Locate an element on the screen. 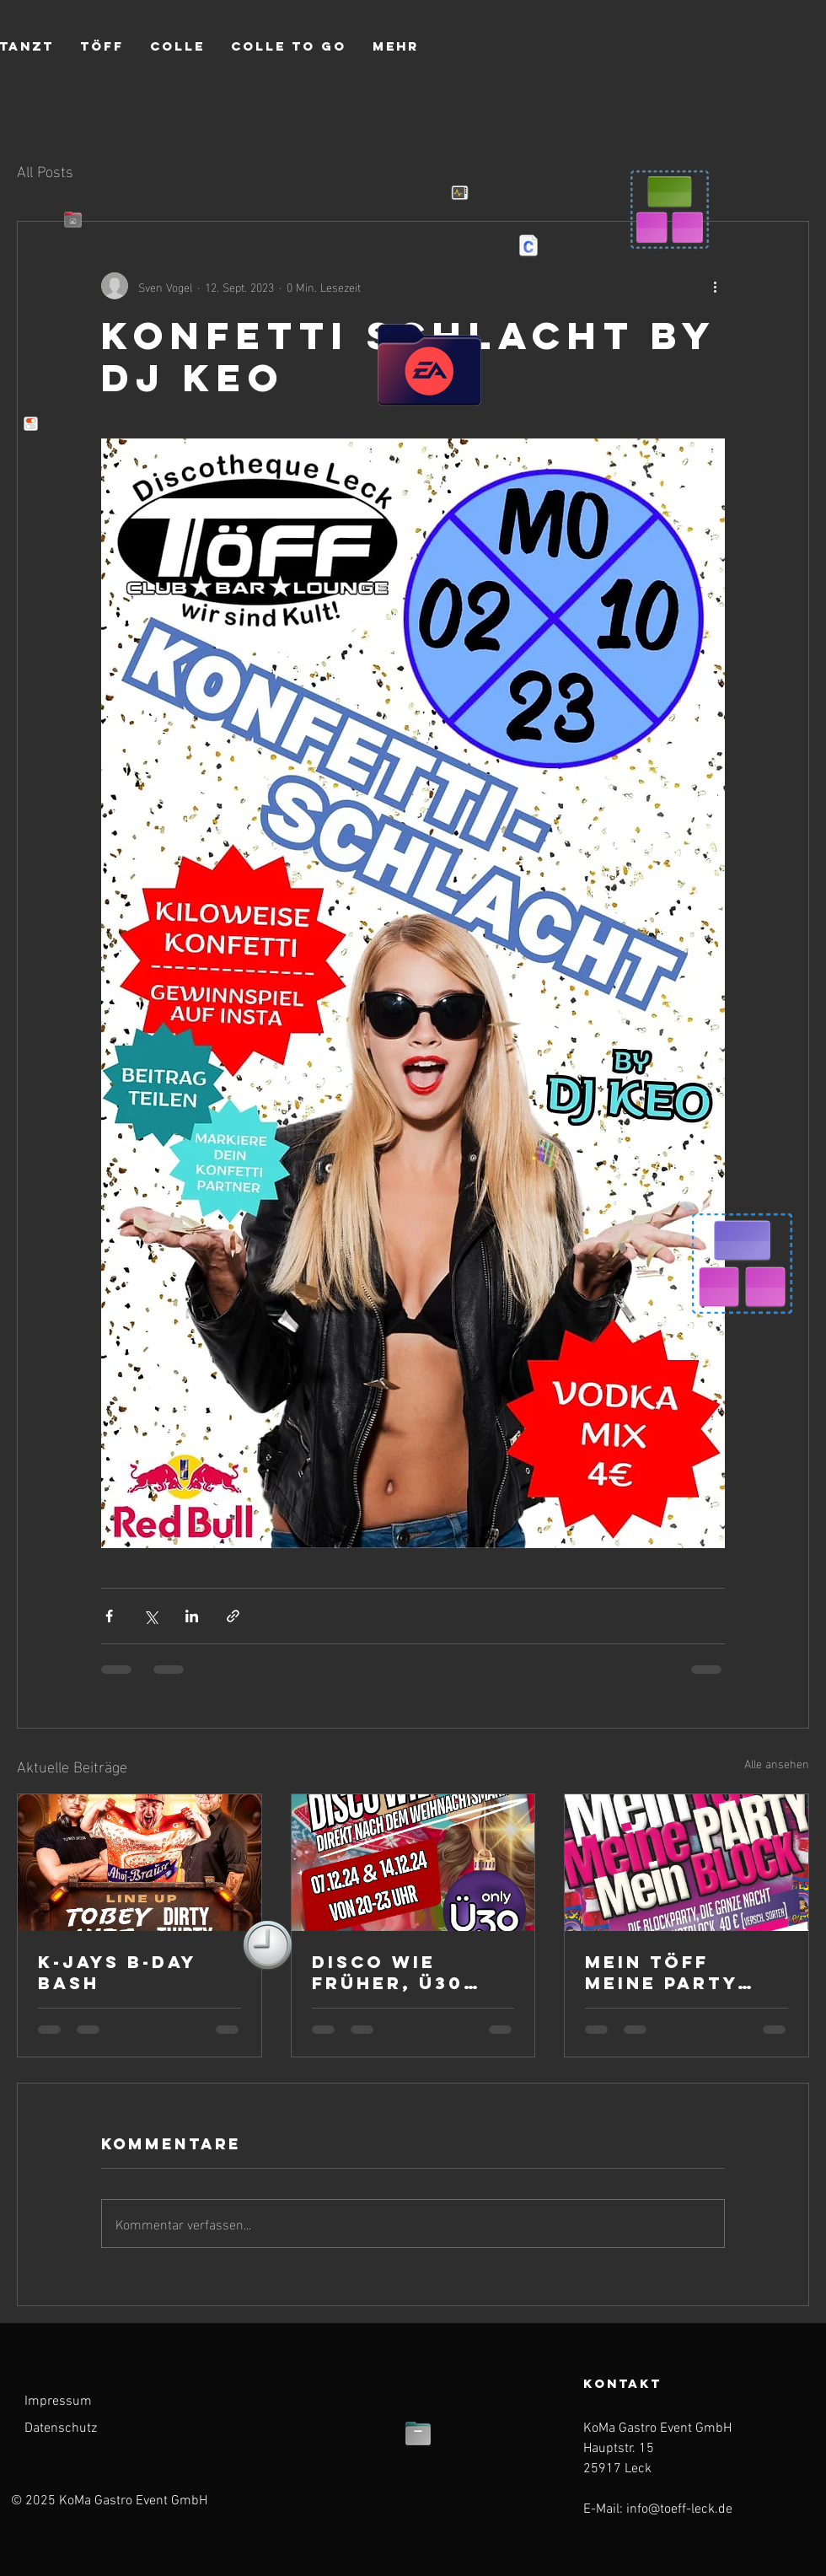 Image resolution: width=826 pixels, height=2576 pixels. open the file manager app is located at coordinates (418, 2433).